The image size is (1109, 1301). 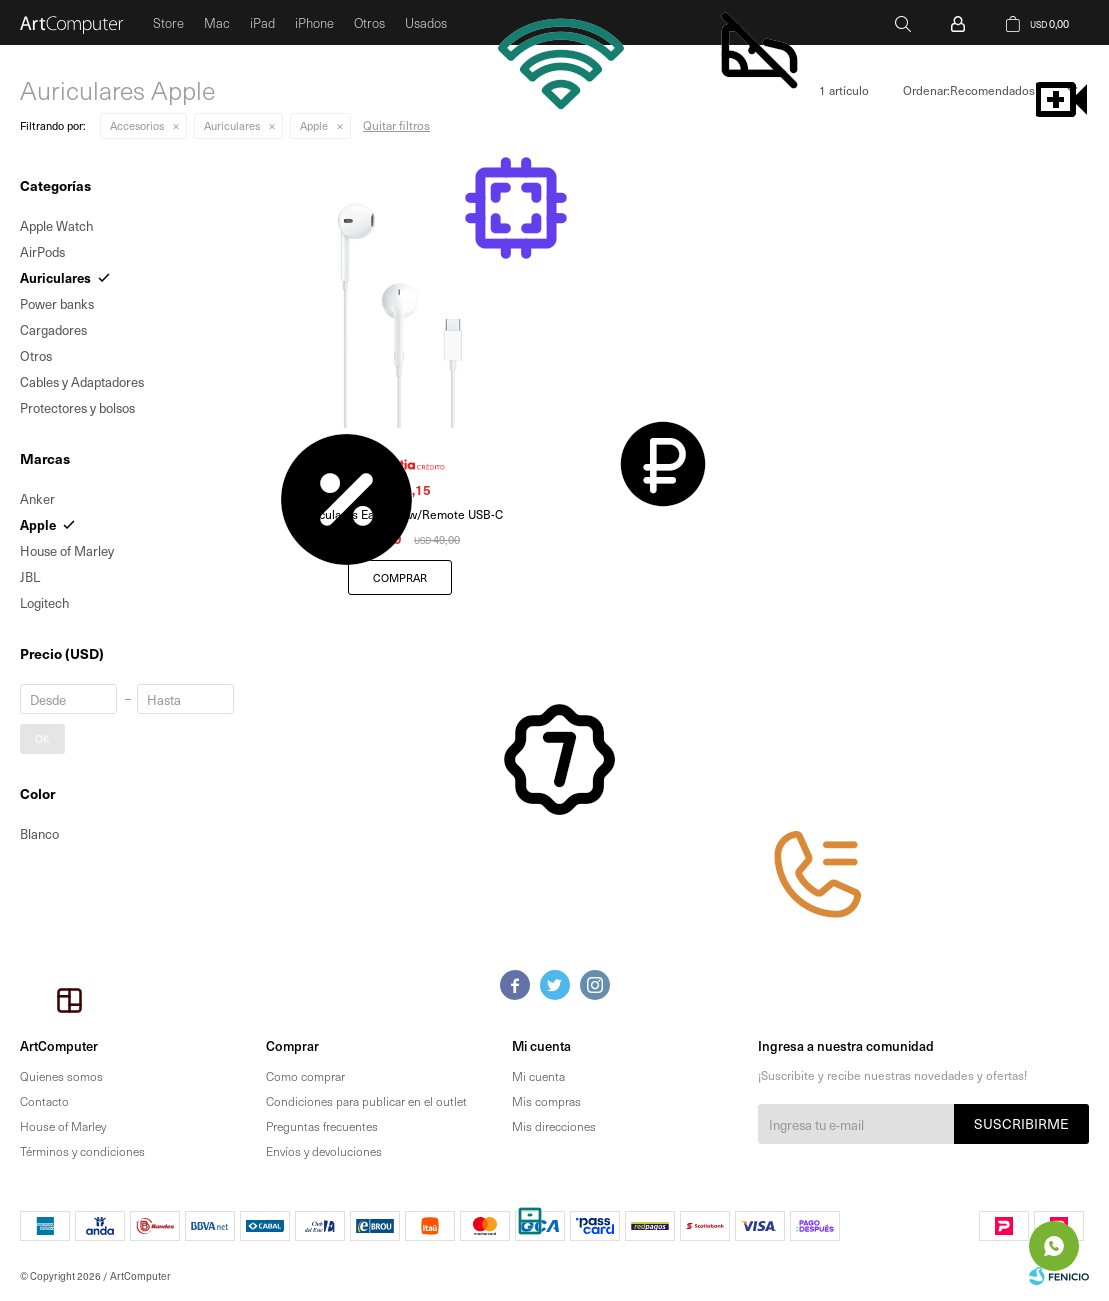 I want to click on view dashboard or board layout, so click(x=69, y=1000).